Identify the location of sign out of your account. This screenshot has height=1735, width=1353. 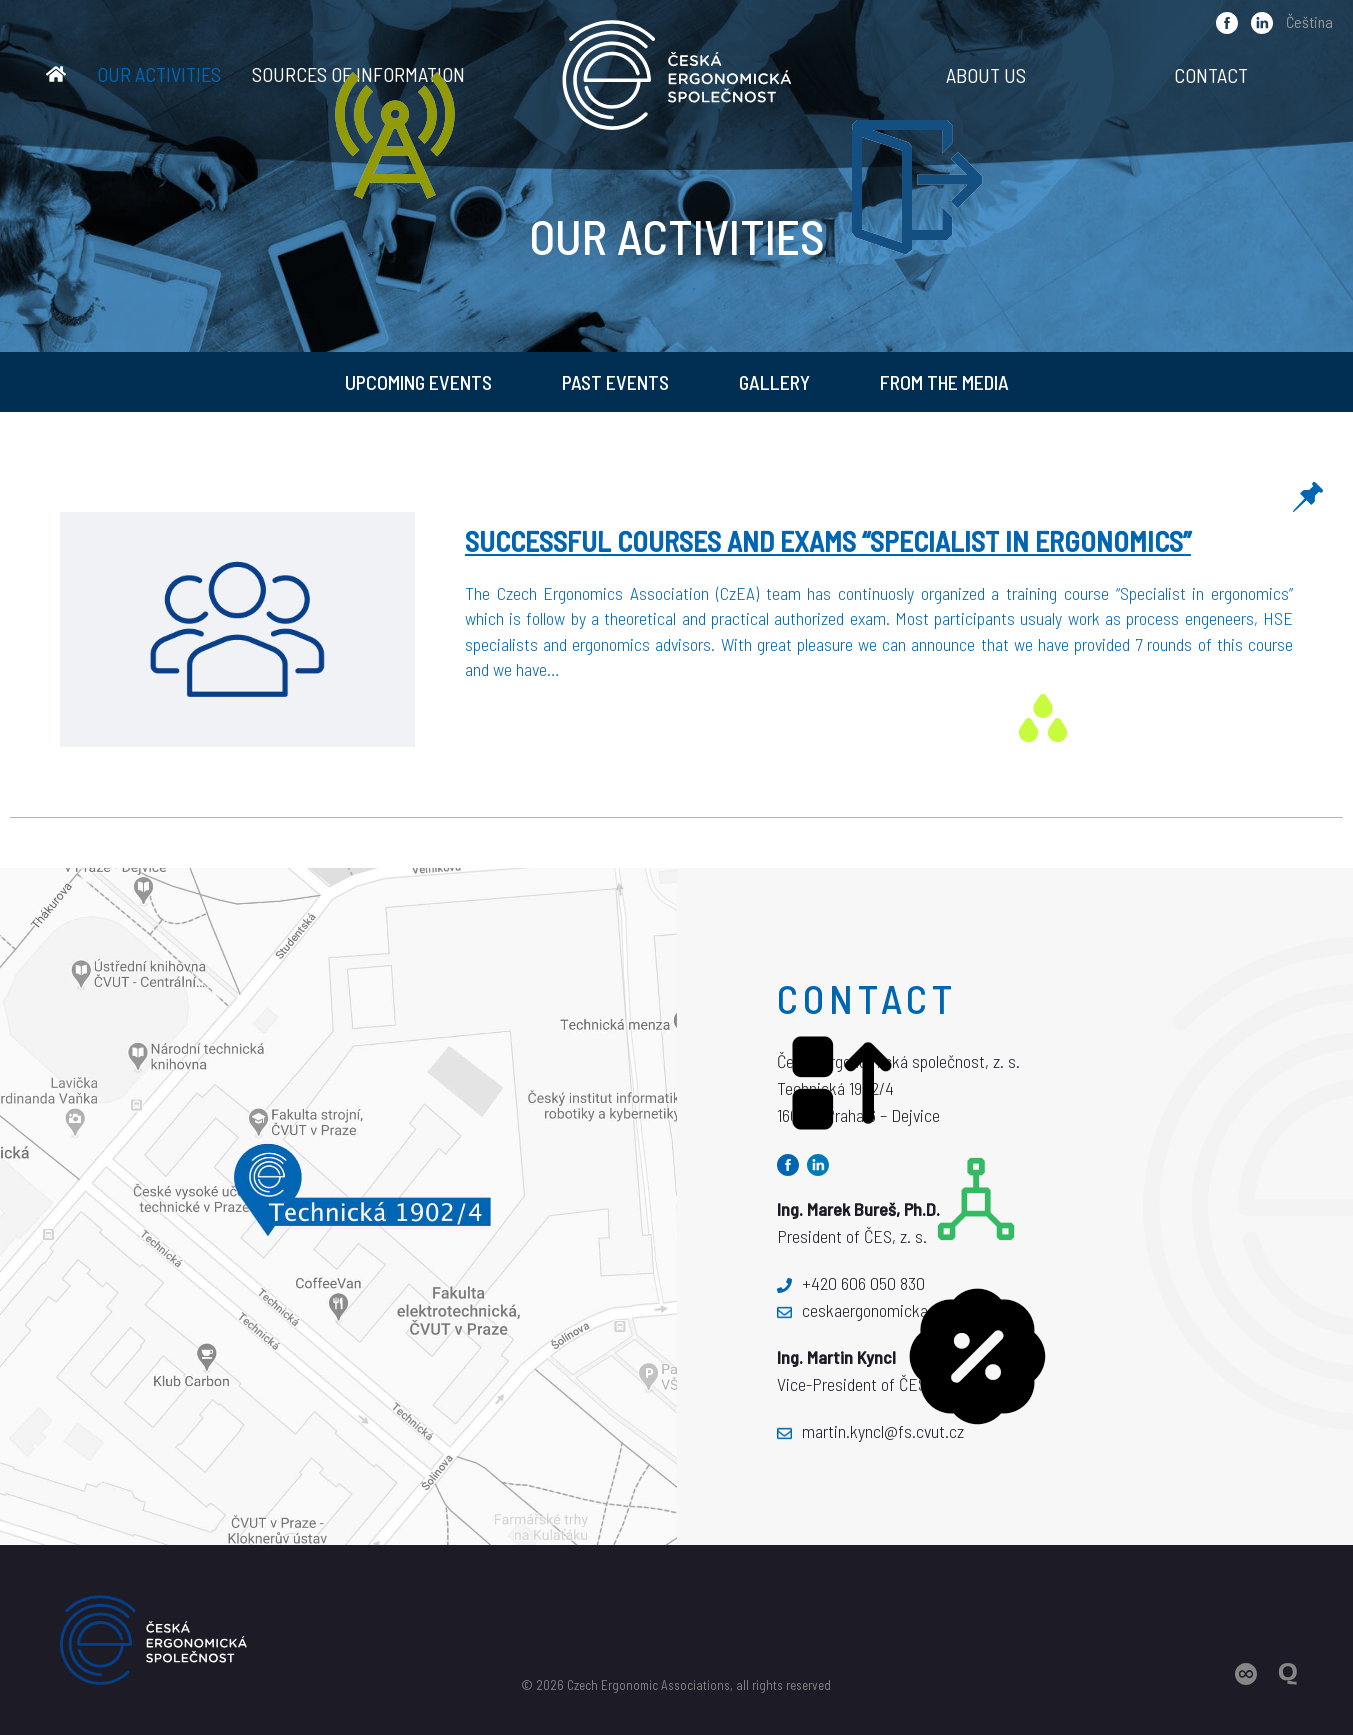
(912, 180).